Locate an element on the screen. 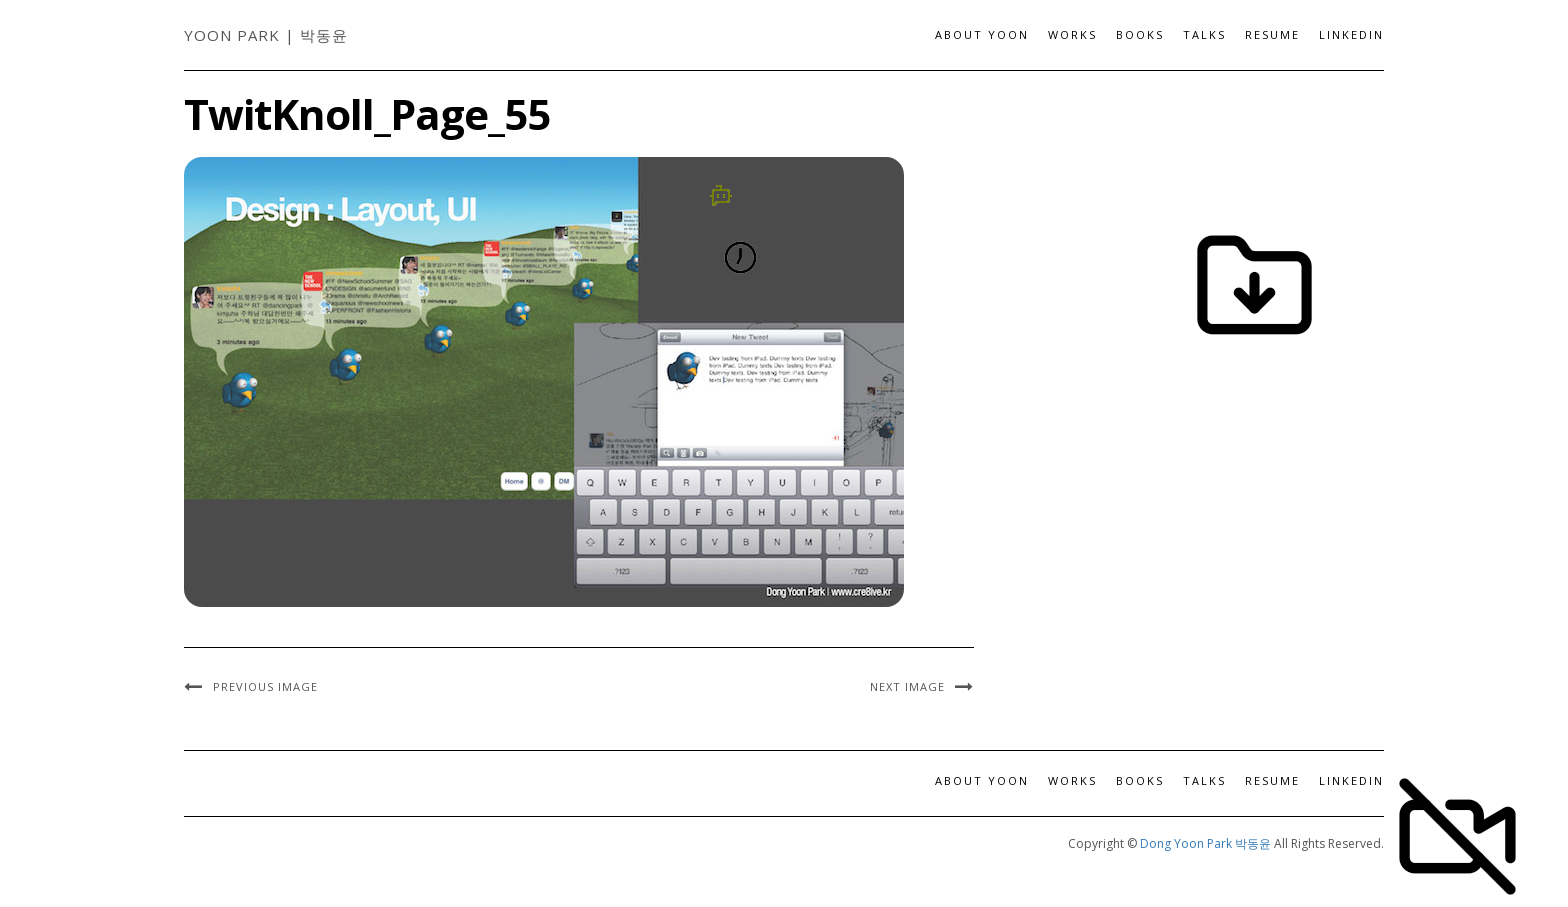 The height and width of the screenshot is (907, 1568). open chat with AI assistant is located at coordinates (721, 196).